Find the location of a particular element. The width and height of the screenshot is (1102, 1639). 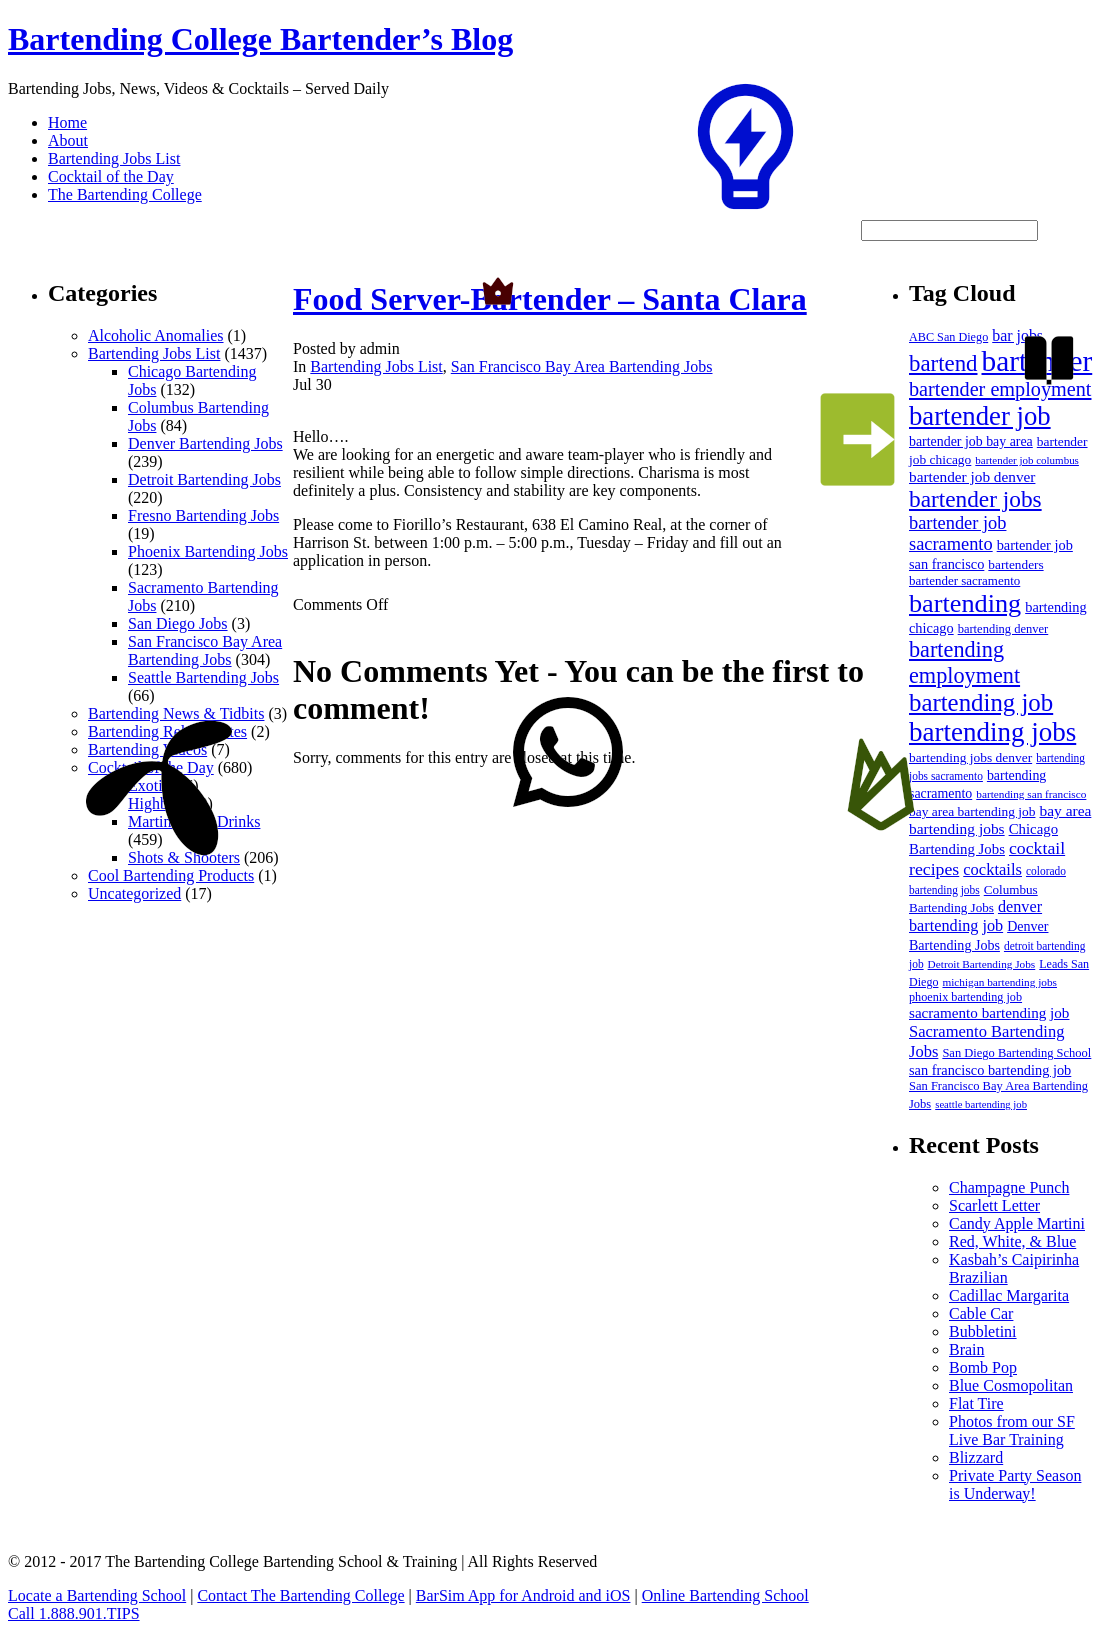

indicates a new idea or inspiration is located at coordinates (745, 143).